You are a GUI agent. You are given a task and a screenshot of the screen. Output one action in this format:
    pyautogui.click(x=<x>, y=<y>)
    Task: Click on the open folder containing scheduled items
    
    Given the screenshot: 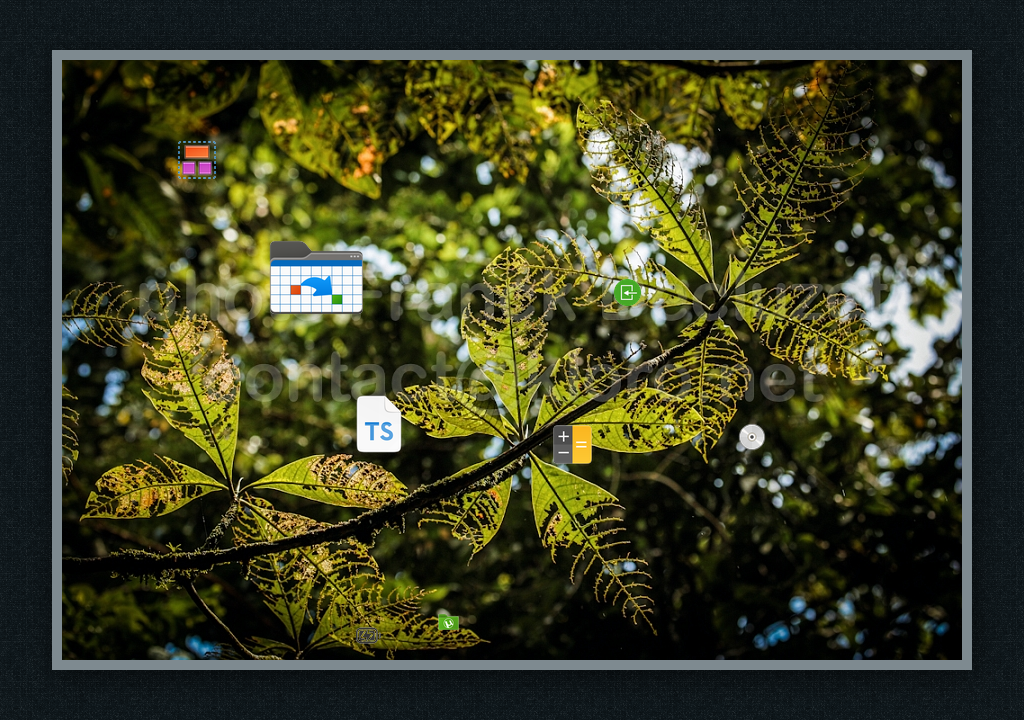 What is the action you would take?
    pyautogui.click(x=316, y=280)
    